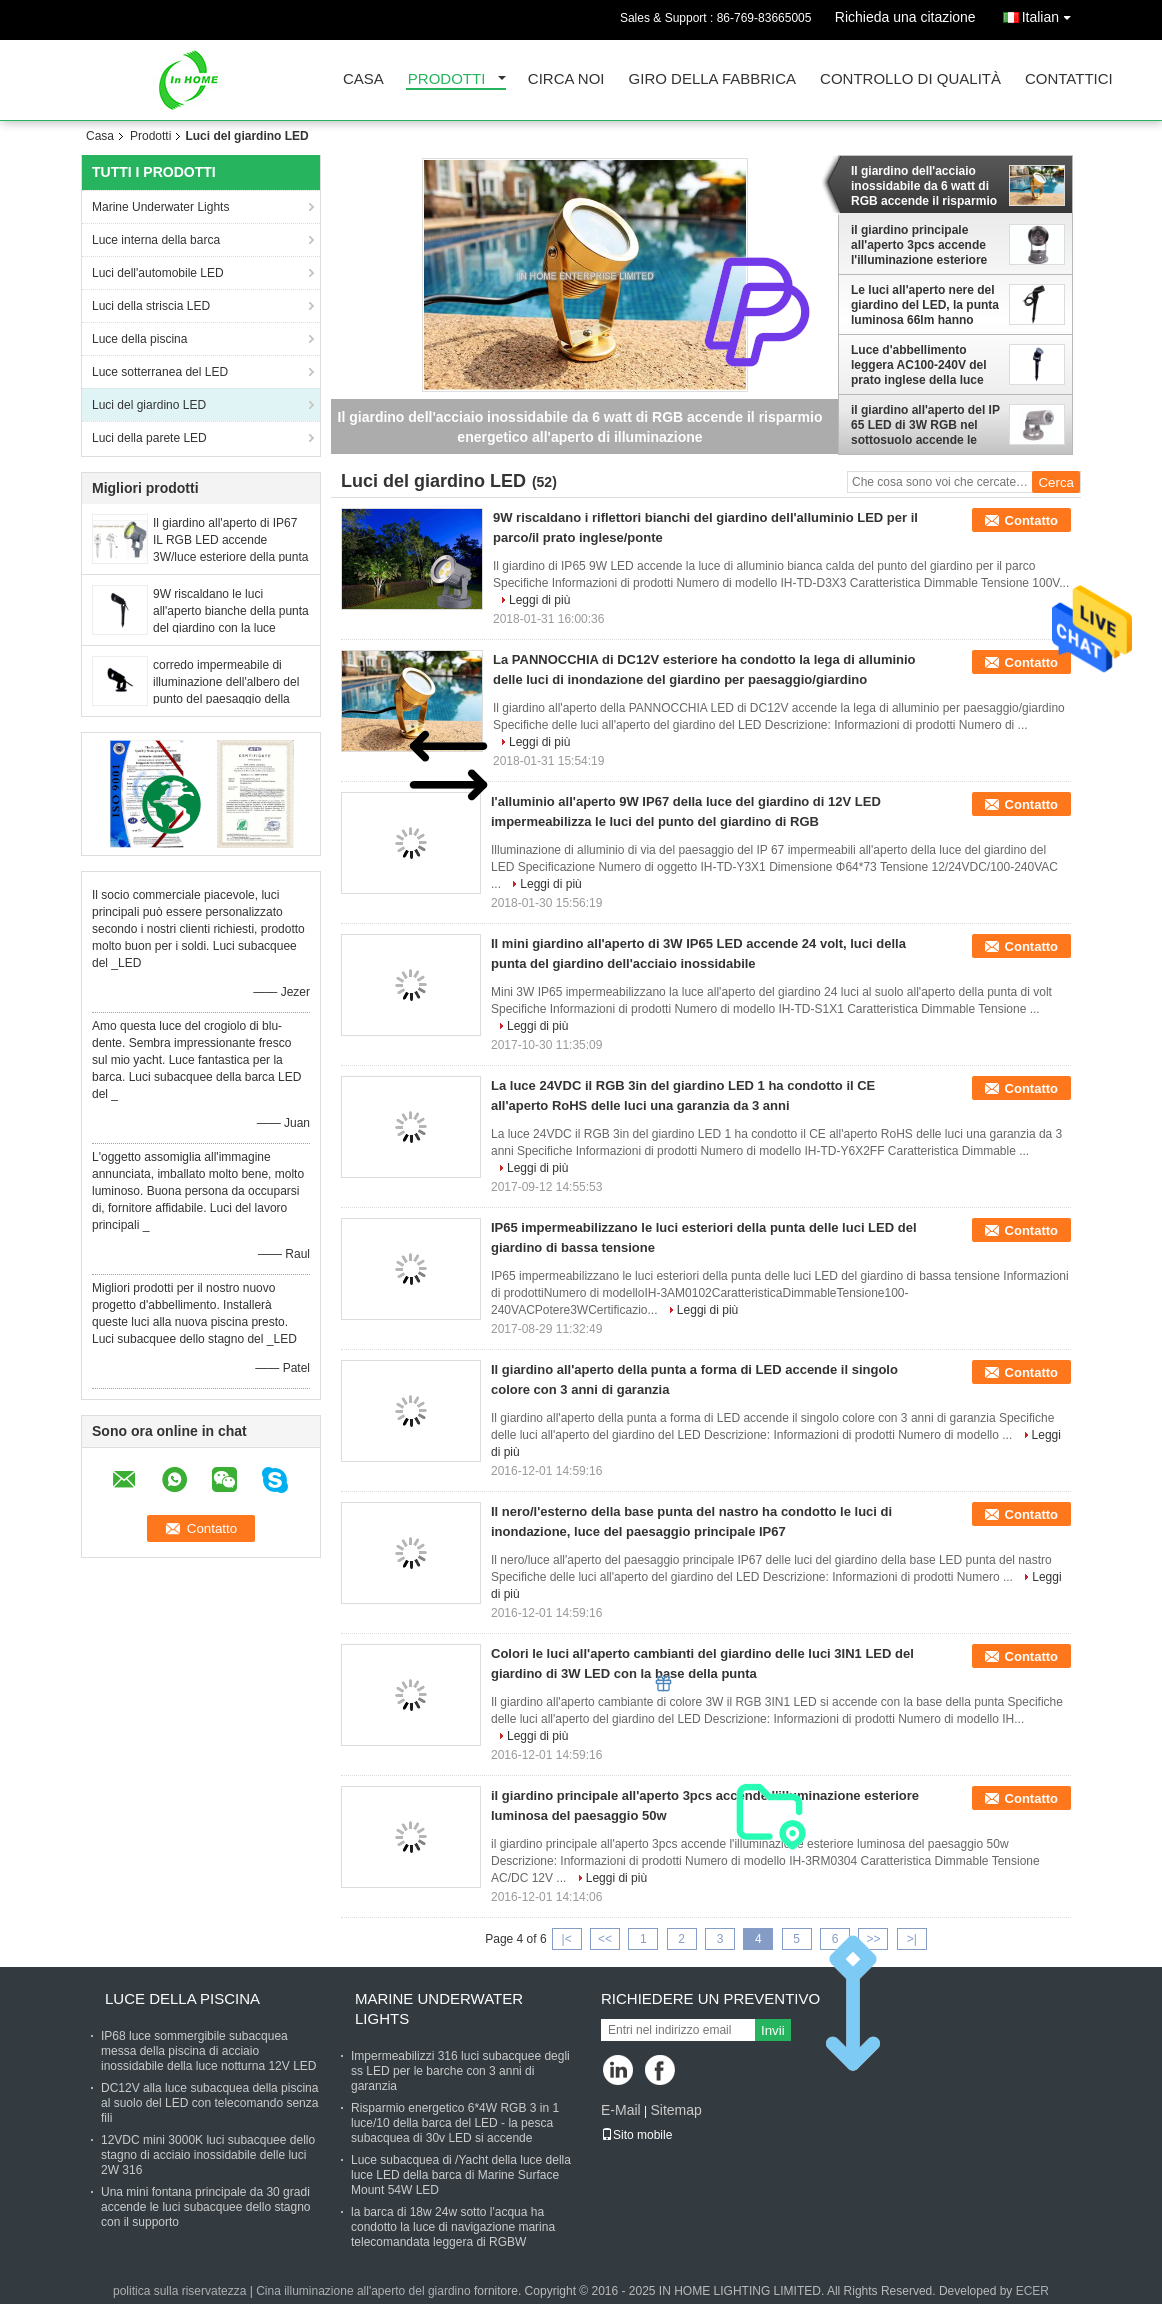  What do you see at coordinates (769, 1813) in the screenshot?
I see `pin a folder to quick access` at bounding box center [769, 1813].